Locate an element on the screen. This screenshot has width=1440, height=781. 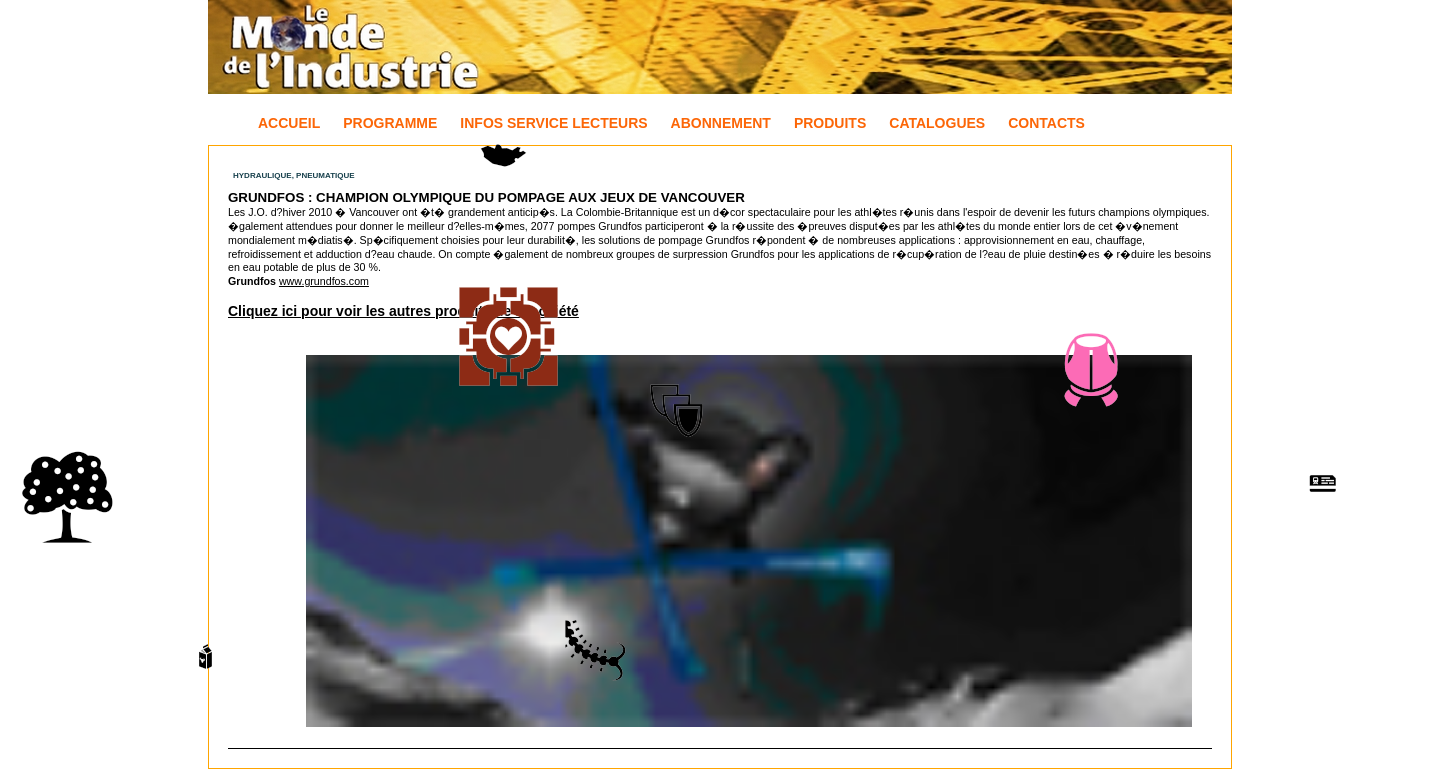
access orchard or farming features is located at coordinates (67, 496).